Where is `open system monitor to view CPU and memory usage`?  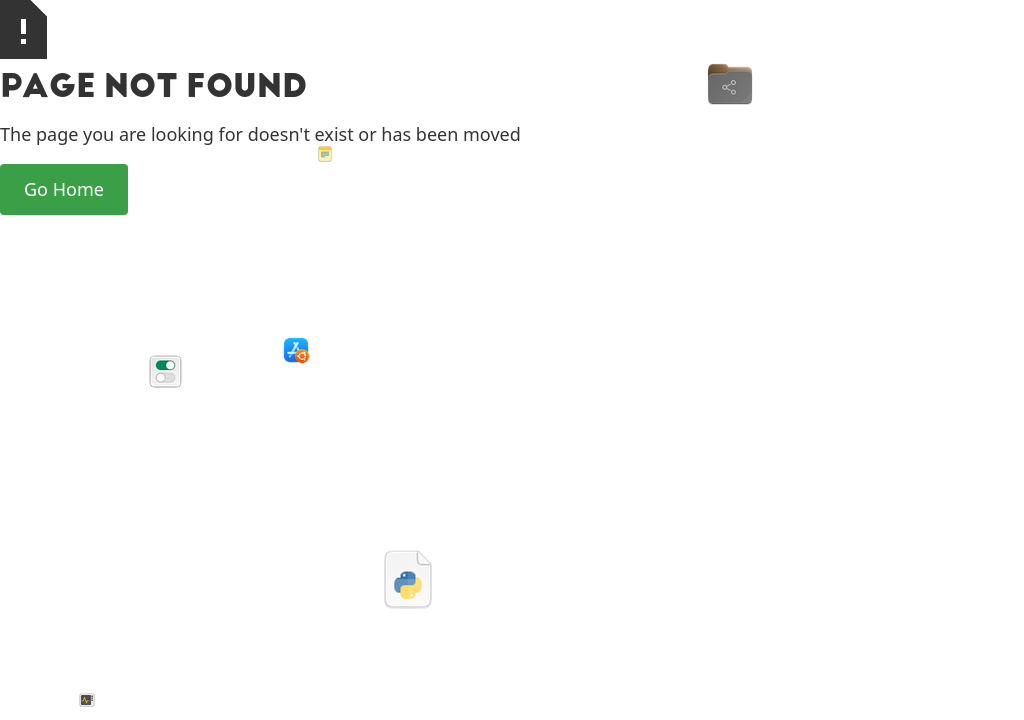
open system monitor to view CPU and memory usage is located at coordinates (87, 700).